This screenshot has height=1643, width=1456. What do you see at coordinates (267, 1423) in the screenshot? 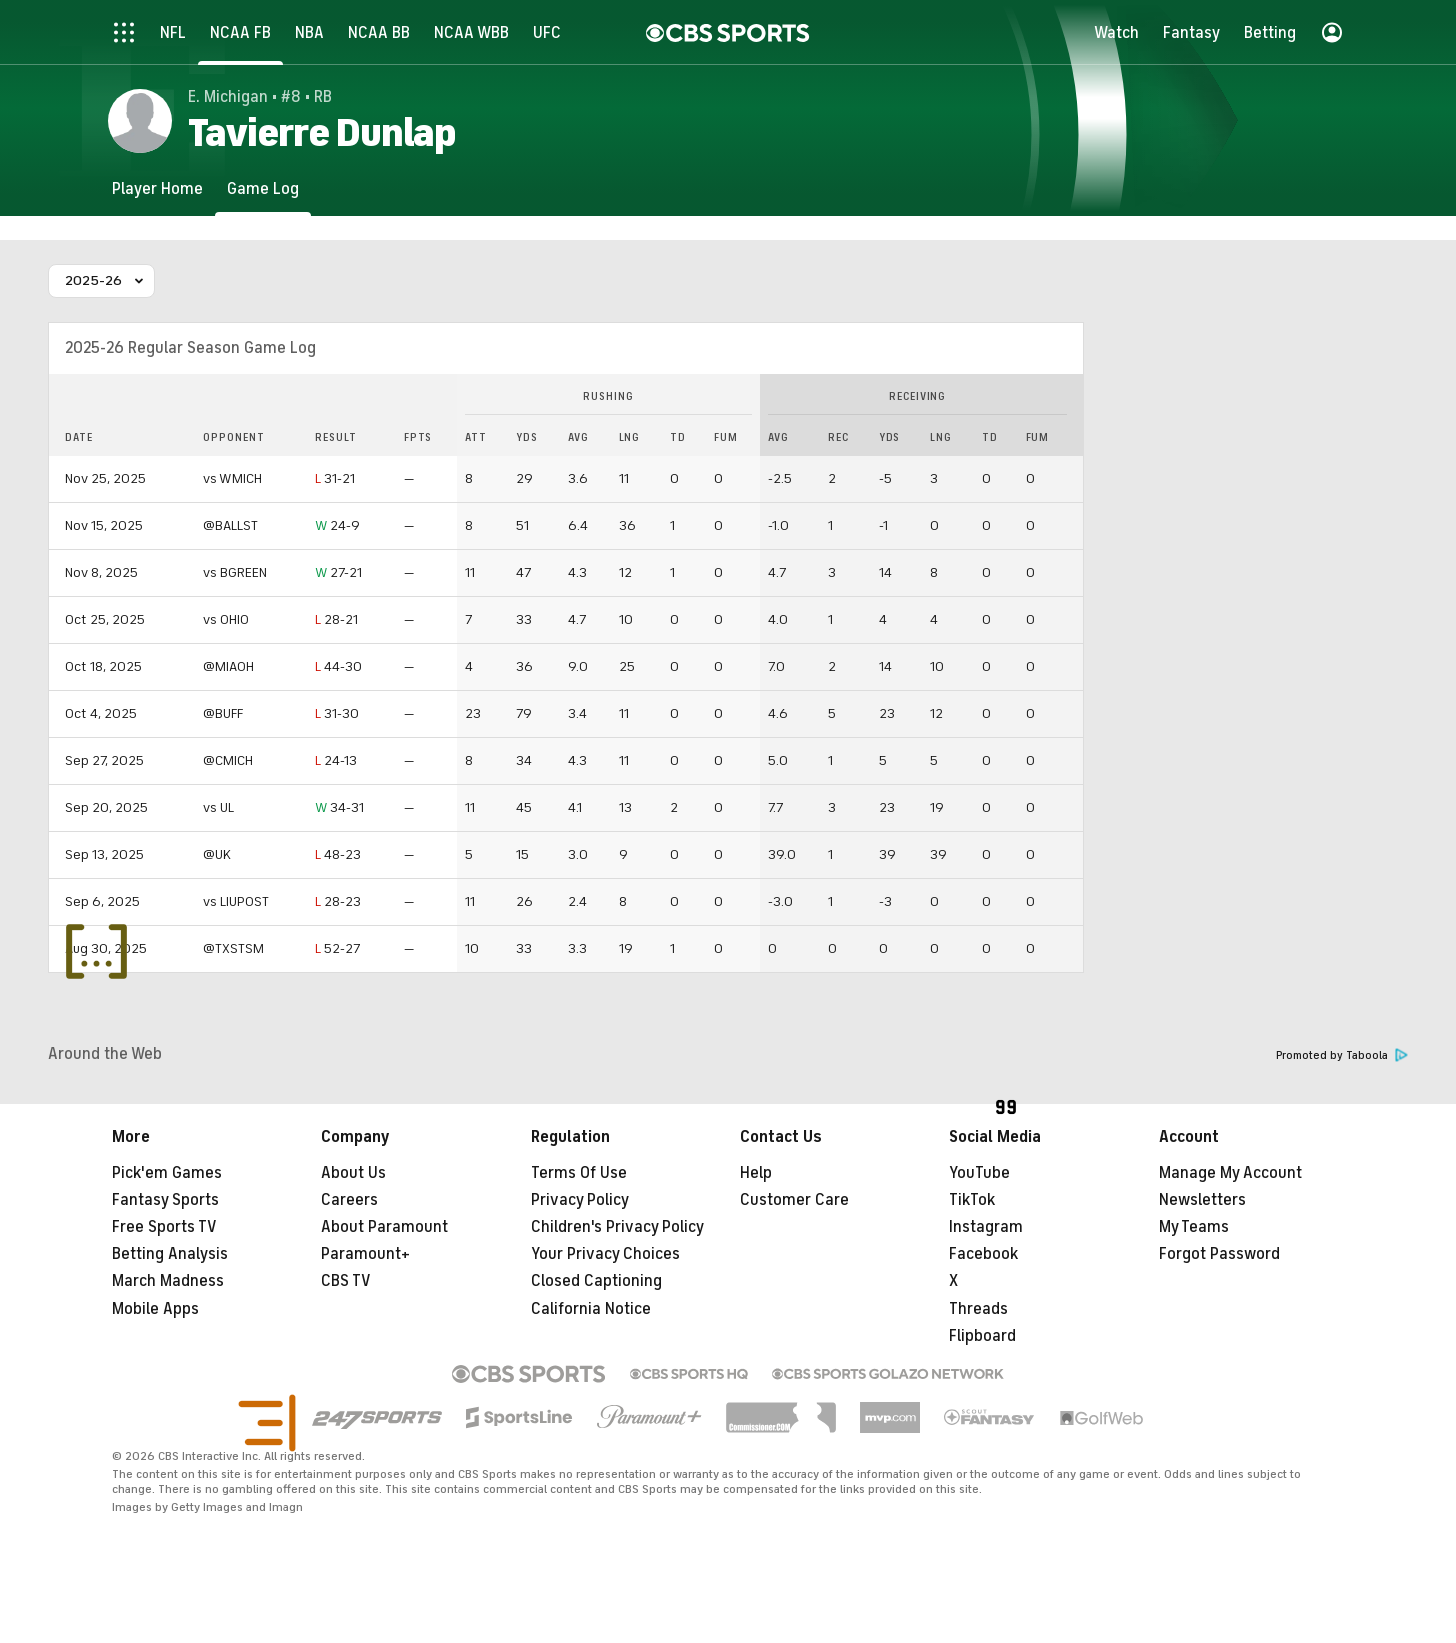
I see `align text to the right` at bounding box center [267, 1423].